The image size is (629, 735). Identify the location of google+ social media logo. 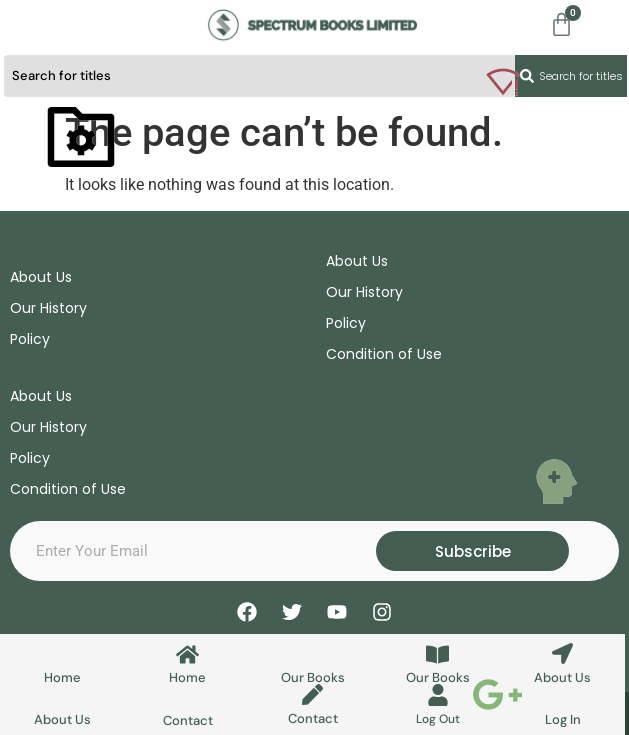
(497, 694).